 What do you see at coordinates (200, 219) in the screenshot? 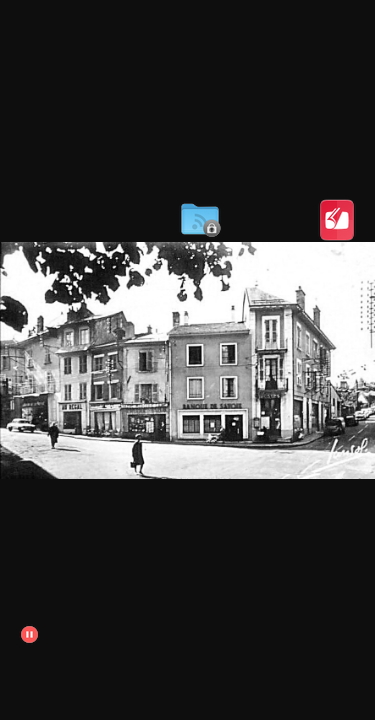
I see `open securefx secure file transfer application` at bounding box center [200, 219].